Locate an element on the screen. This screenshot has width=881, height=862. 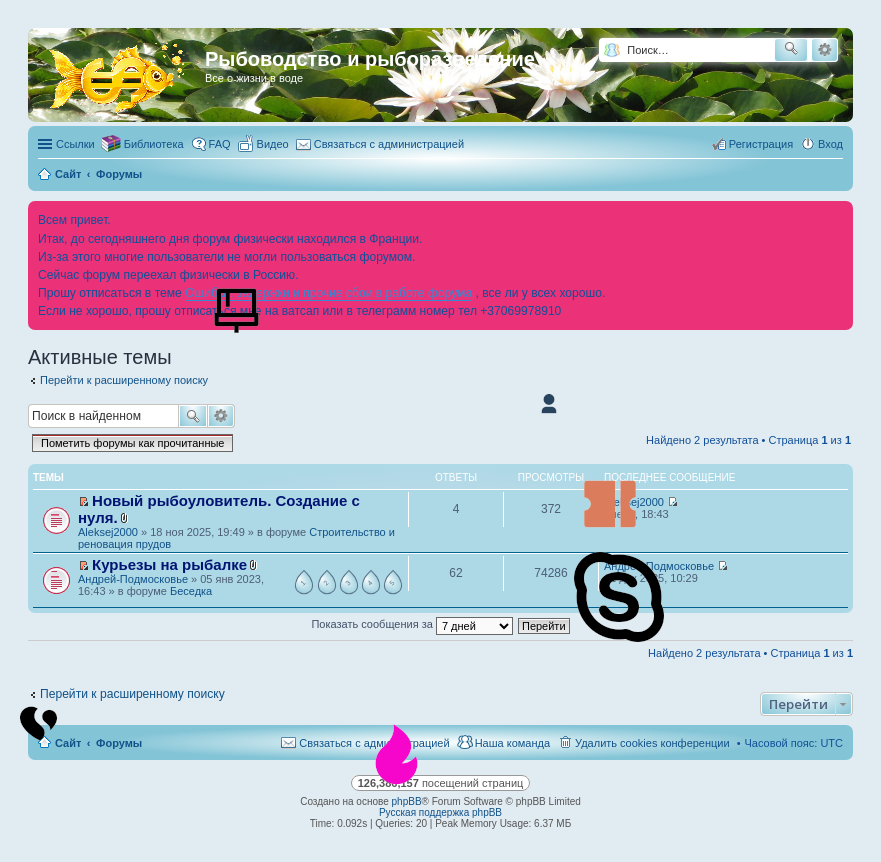
visit the Soriana website or app is located at coordinates (38, 723).